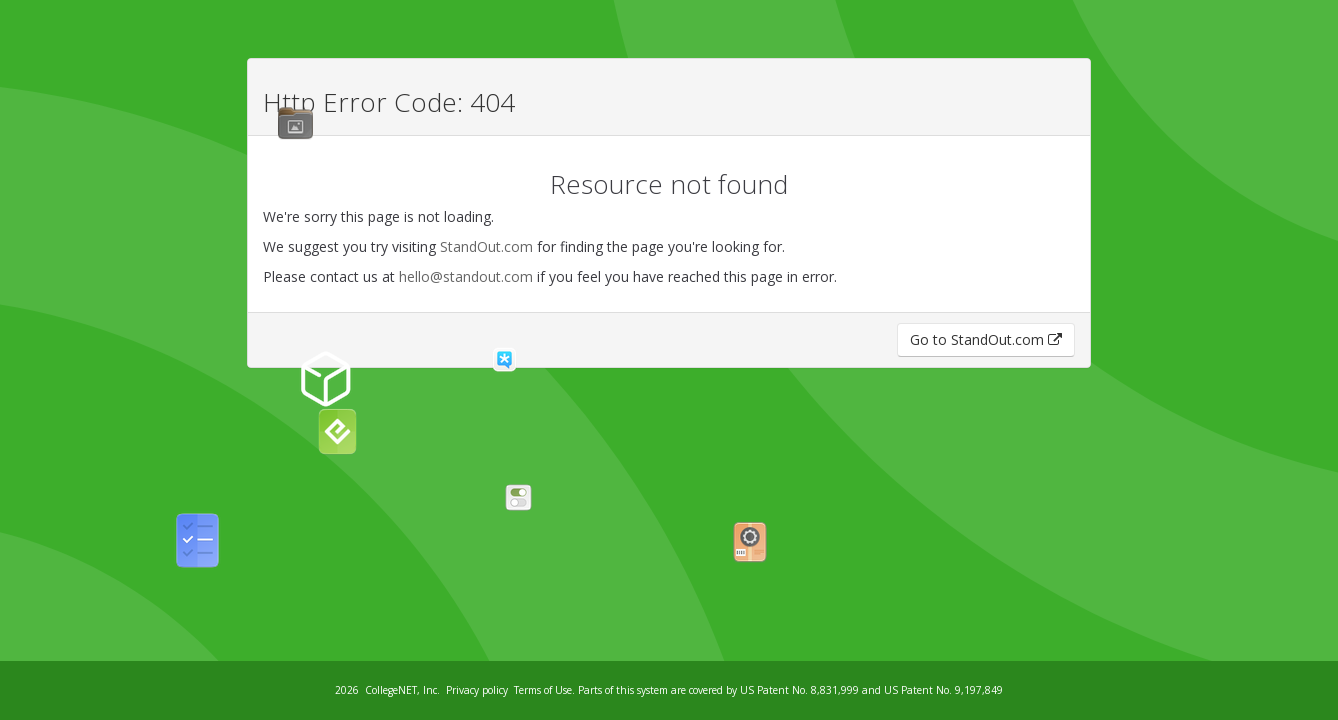 The width and height of the screenshot is (1338, 720). Describe the element at coordinates (197, 540) in the screenshot. I see `open your bookmarks or saved items app` at that location.